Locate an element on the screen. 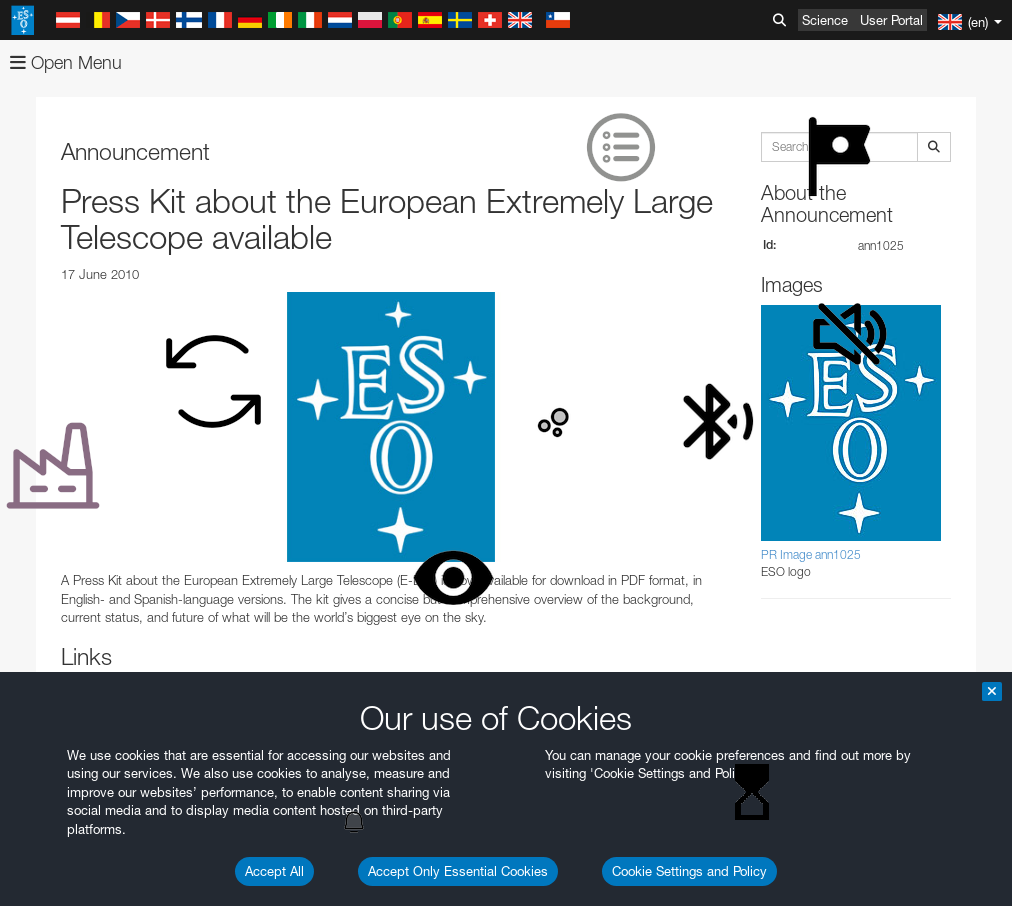 The height and width of the screenshot is (906, 1012). indicates time remaining or process in progress is located at coordinates (752, 792).